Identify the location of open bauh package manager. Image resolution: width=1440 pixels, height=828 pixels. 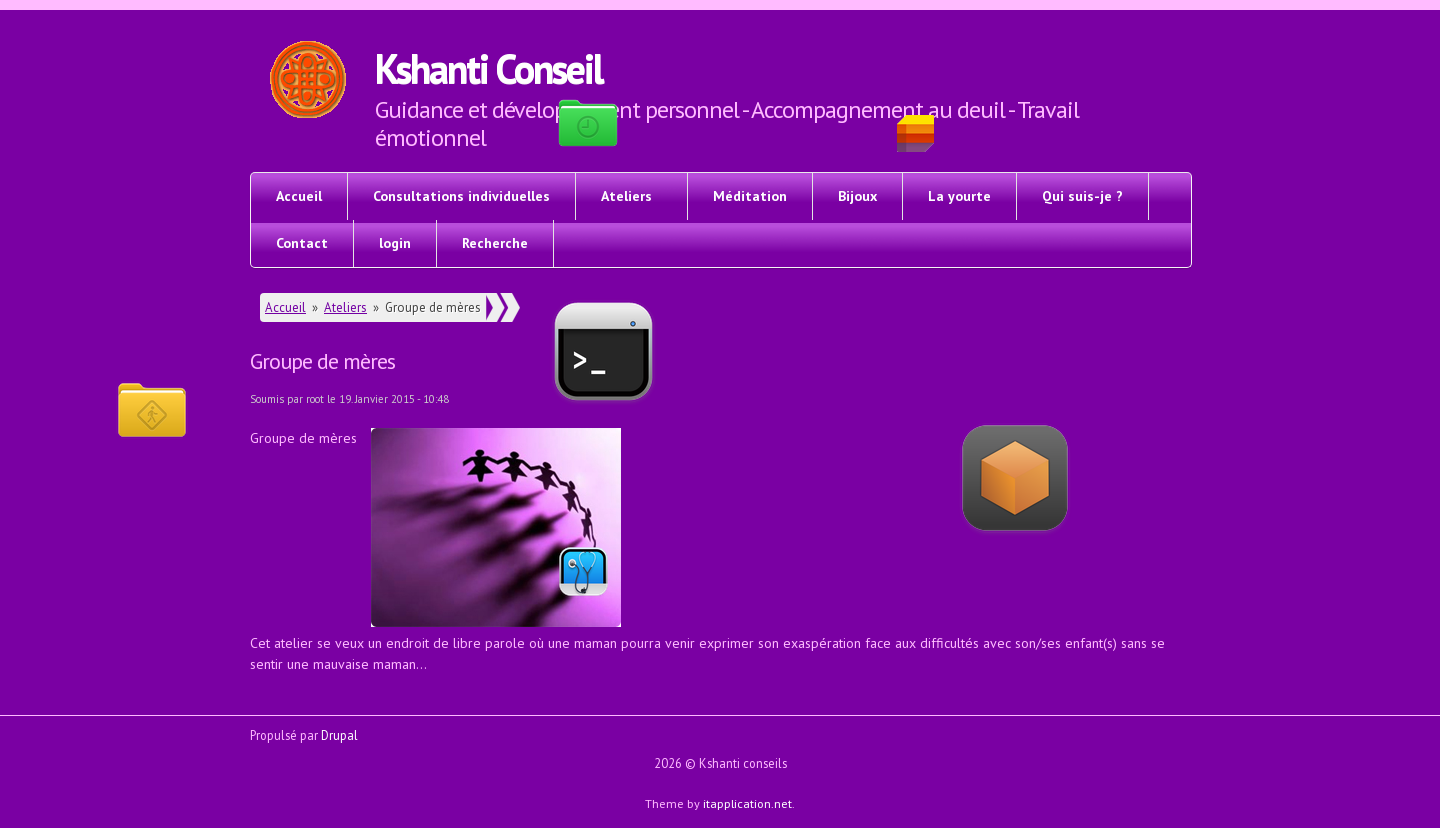
(1015, 478).